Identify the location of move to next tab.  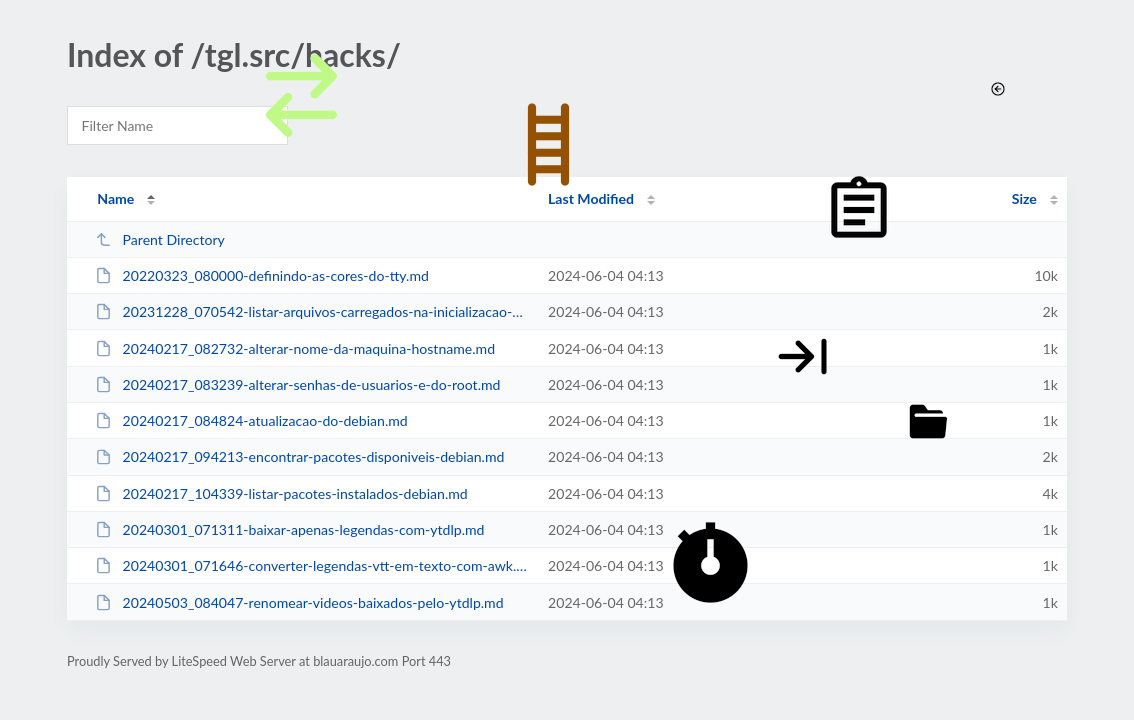
(803, 356).